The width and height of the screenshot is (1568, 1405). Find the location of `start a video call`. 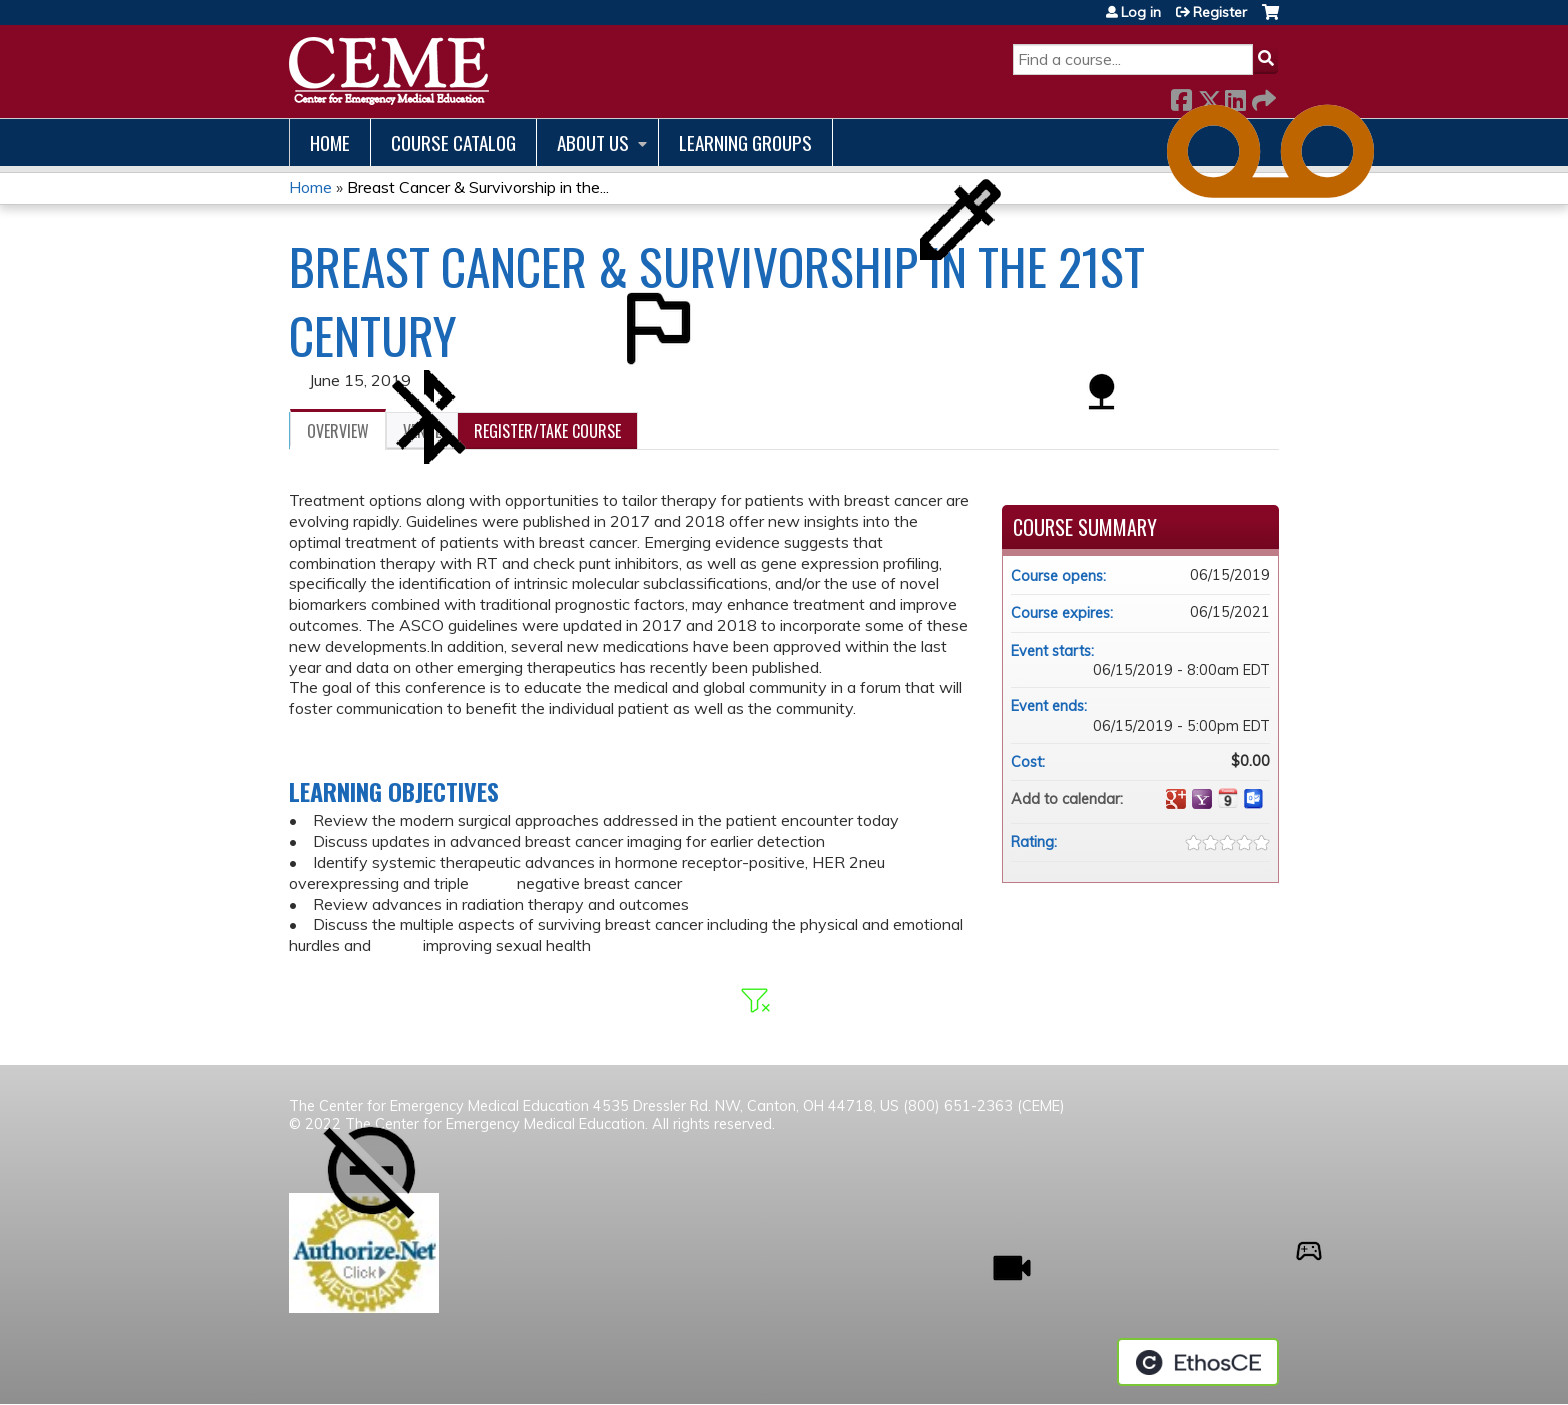

start a video call is located at coordinates (1012, 1268).